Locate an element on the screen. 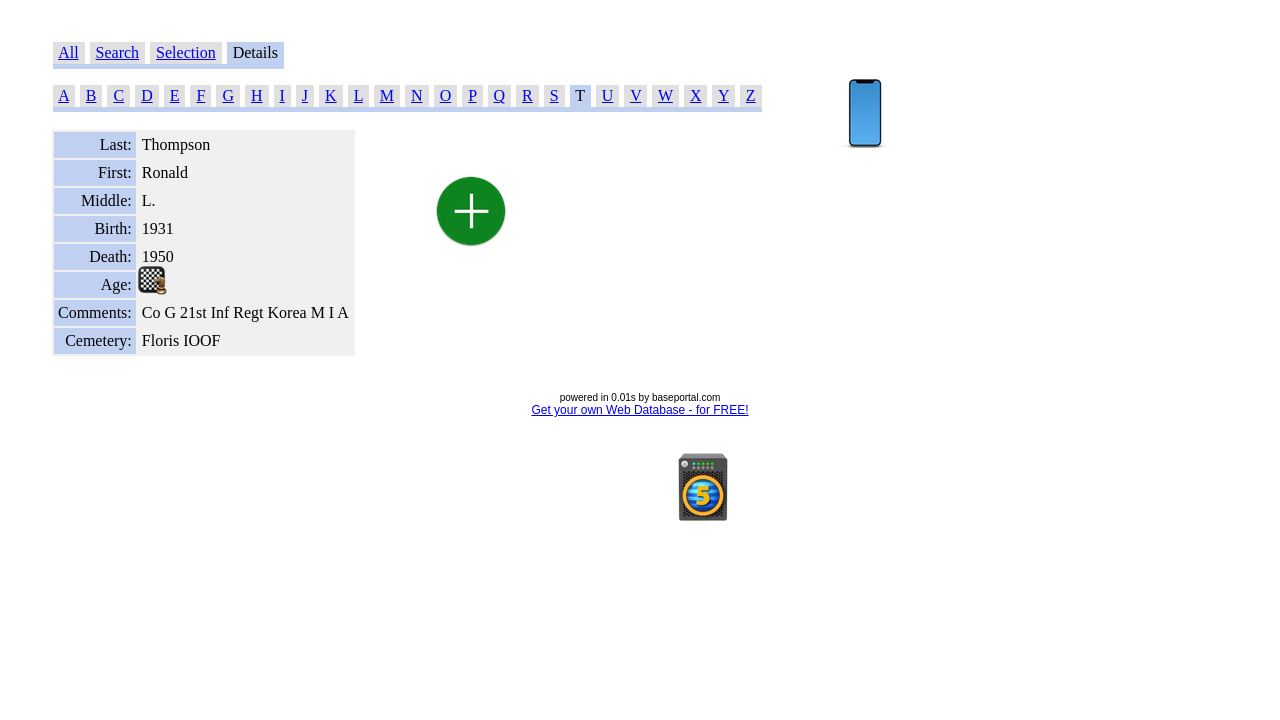 This screenshot has width=1280, height=720. open the chess game application is located at coordinates (151, 279).